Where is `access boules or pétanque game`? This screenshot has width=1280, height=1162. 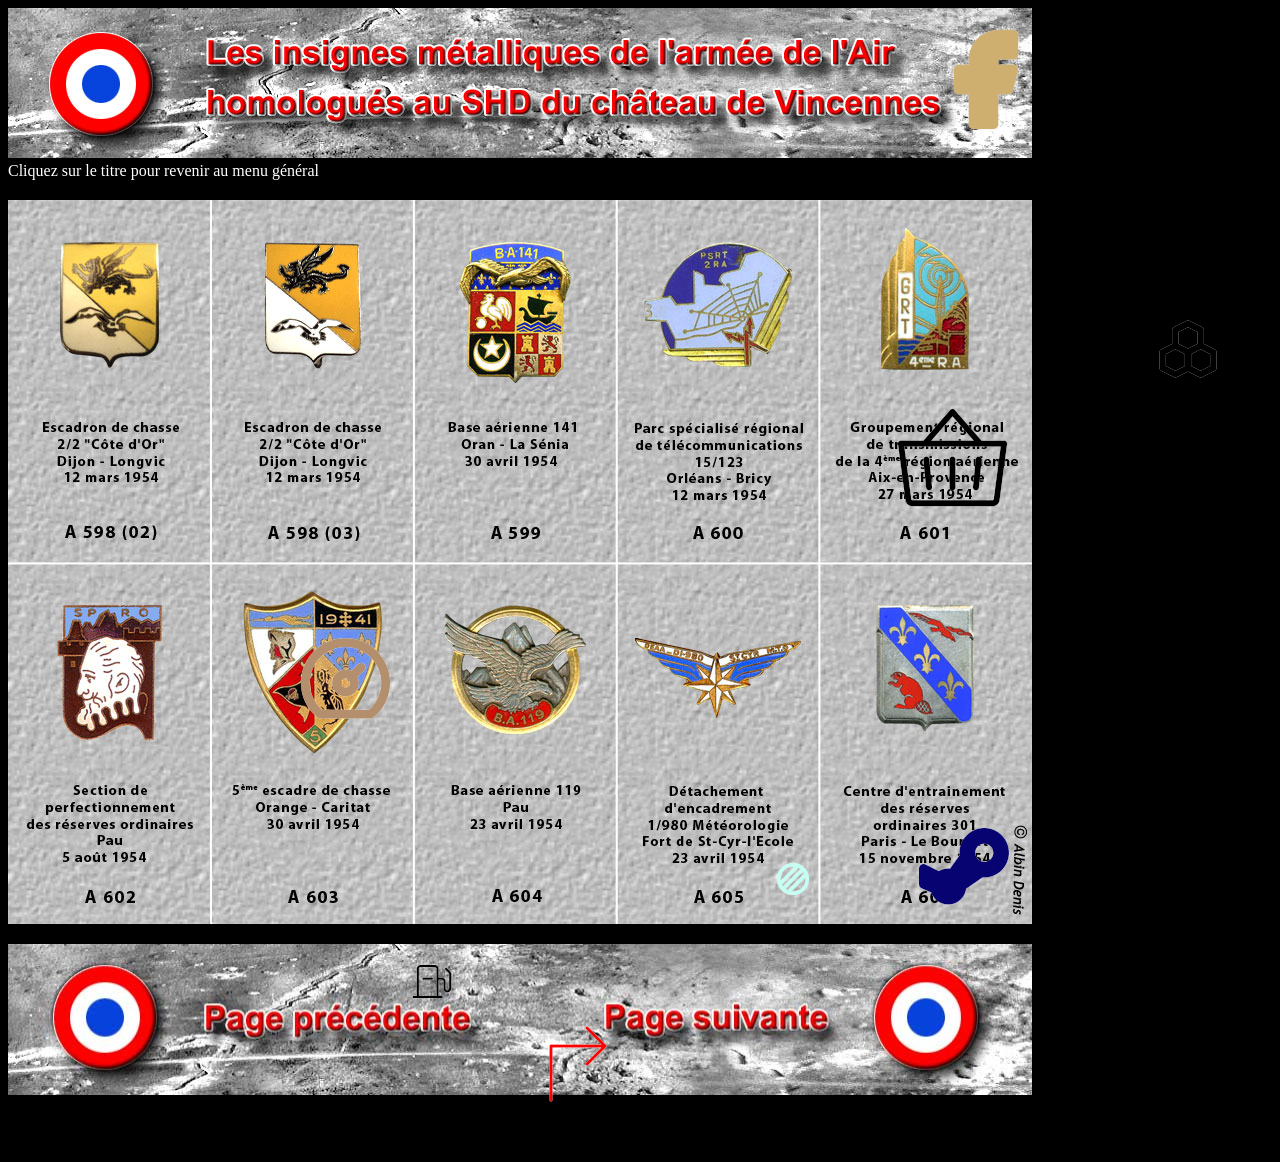
access boules or pétanque game is located at coordinates (793, 879).